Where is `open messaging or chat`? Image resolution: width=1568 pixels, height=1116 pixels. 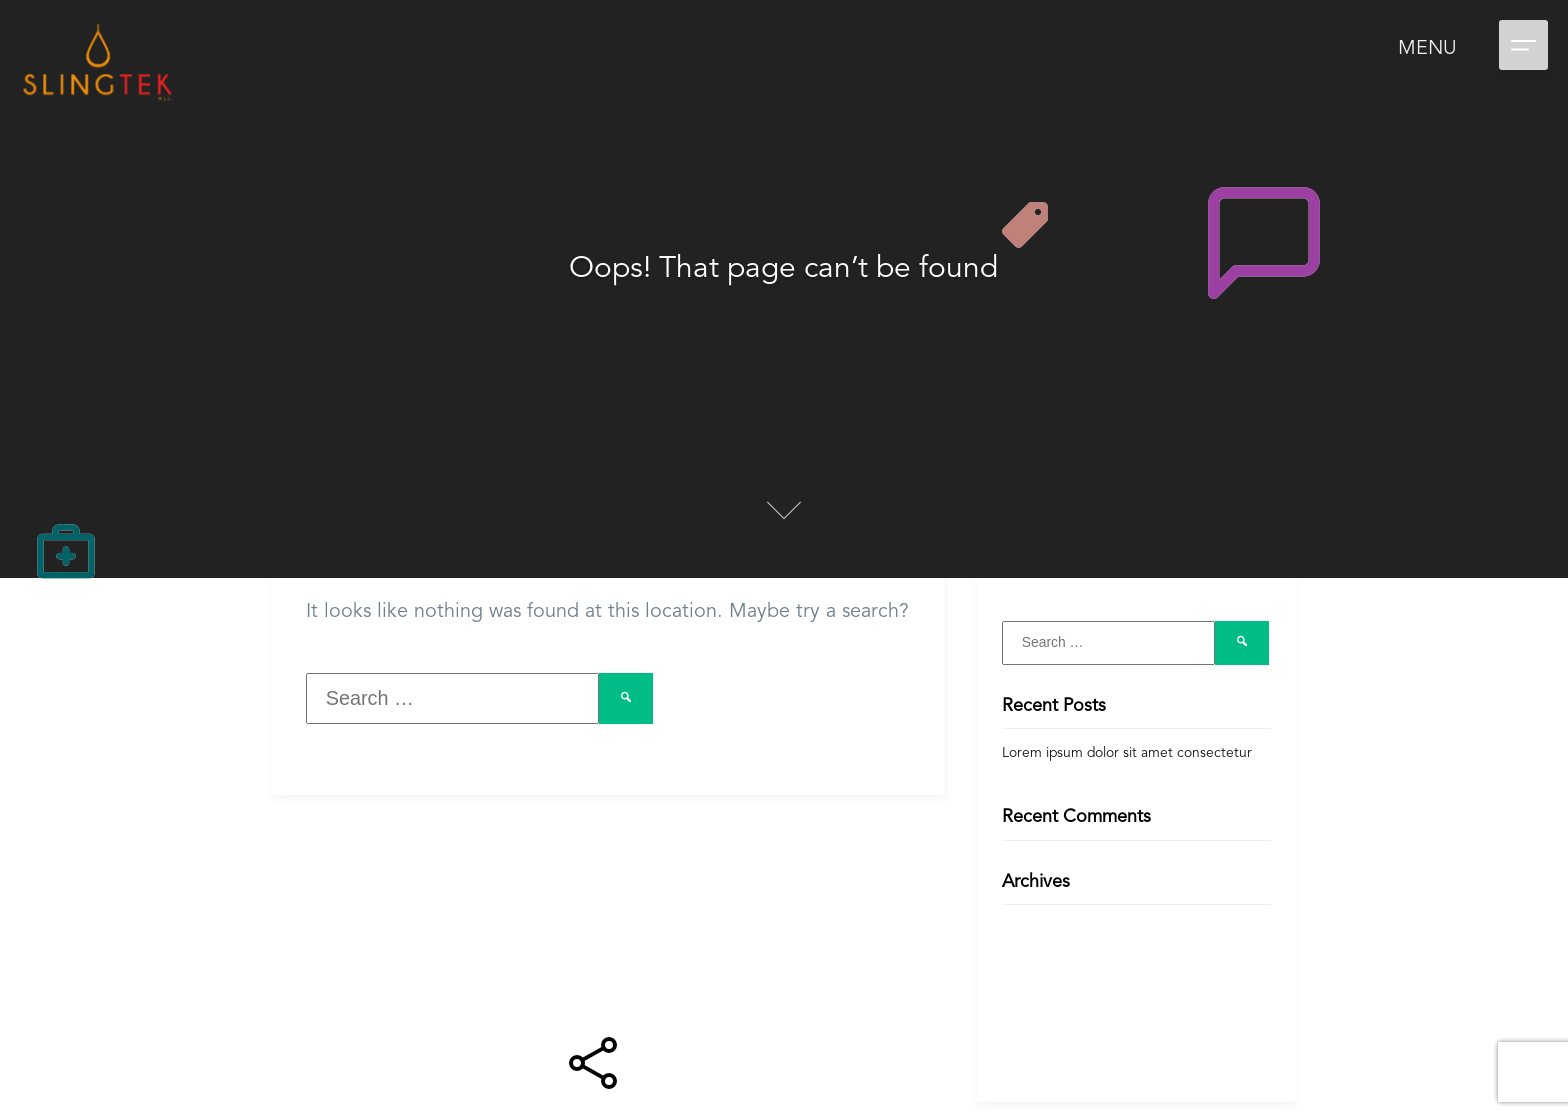
open messaging or chat is located at coordinates (1264, 243).